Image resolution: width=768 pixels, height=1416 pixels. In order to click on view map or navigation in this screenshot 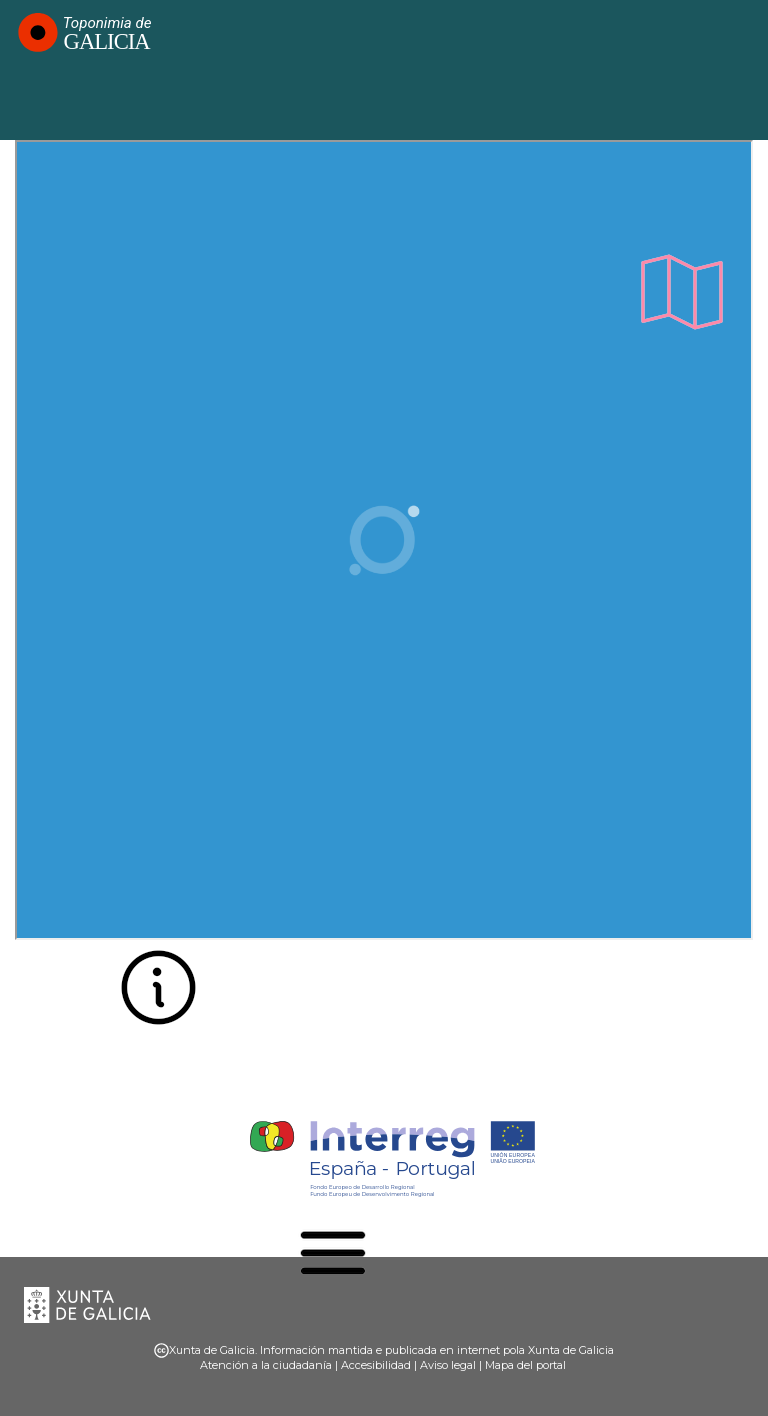, I will do `click(682, 292)`.